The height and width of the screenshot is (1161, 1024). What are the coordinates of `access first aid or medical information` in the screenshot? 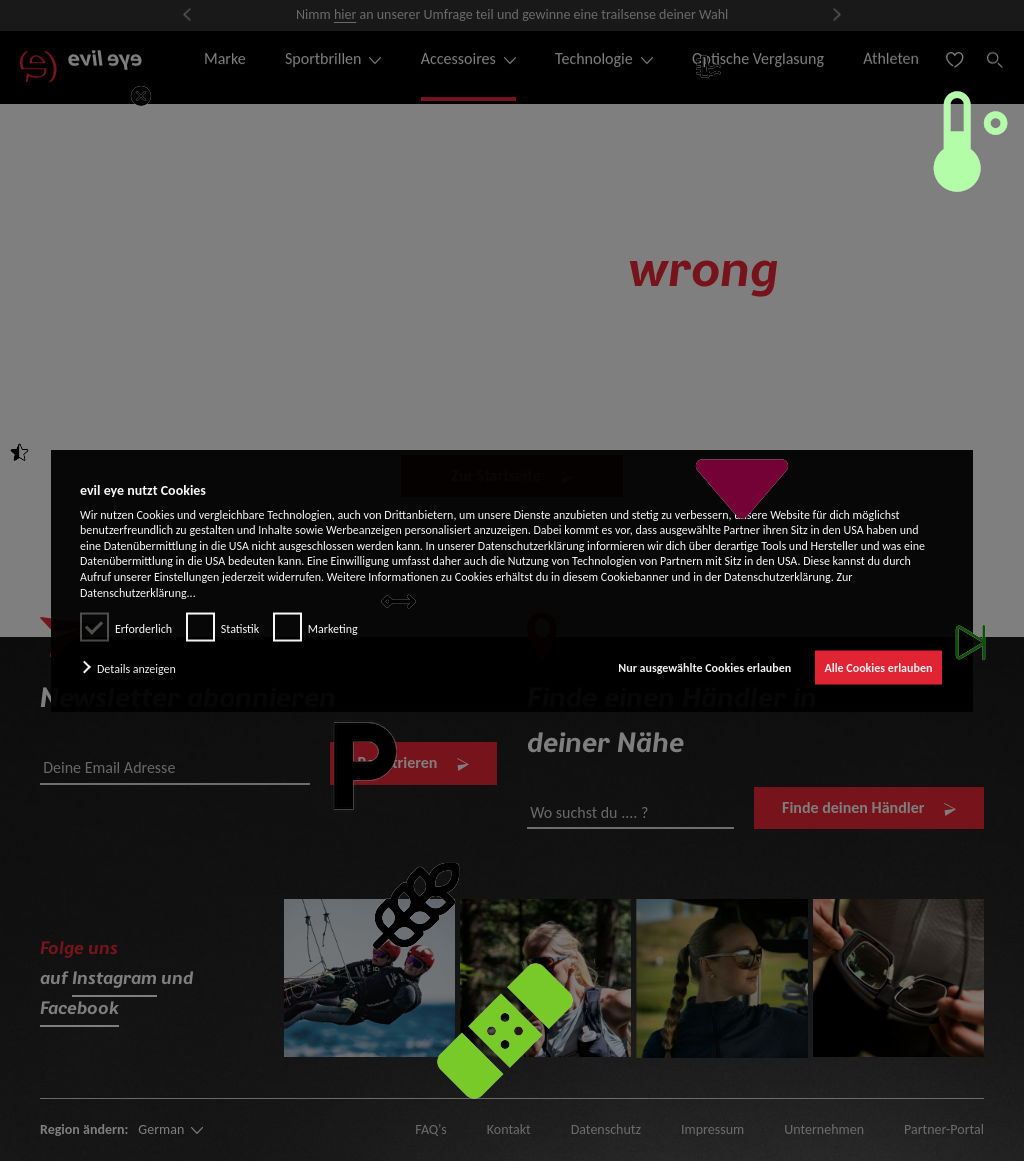 It's located at (505, 1031).